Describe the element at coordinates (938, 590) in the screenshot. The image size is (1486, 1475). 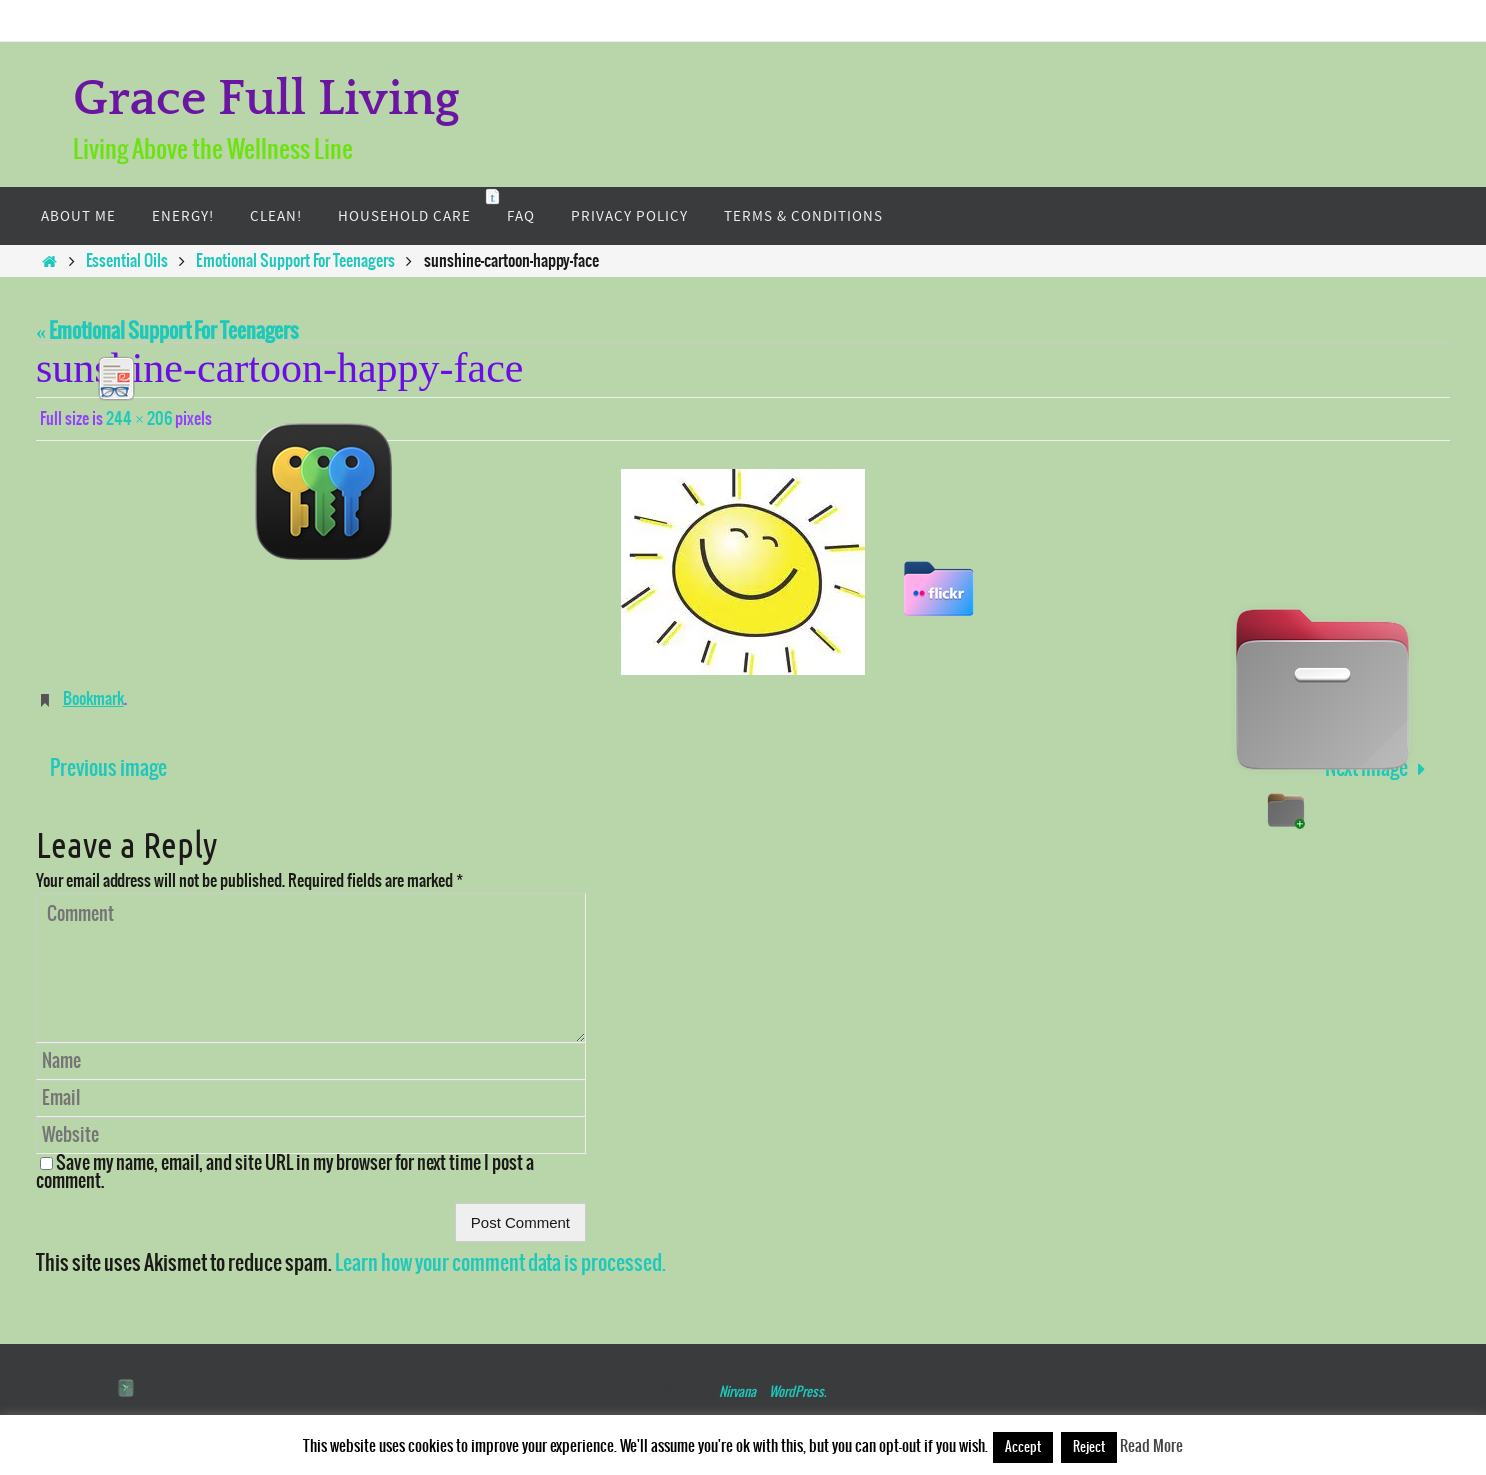
I see `open folder containing flickr downloads or exports` at that location.